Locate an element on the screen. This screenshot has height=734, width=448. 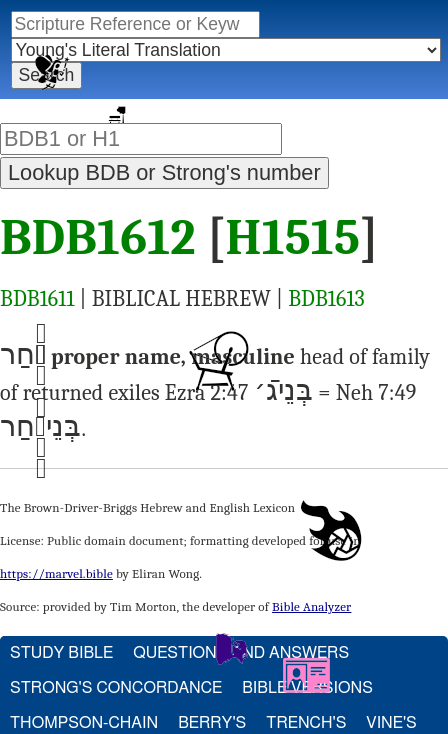
find nearby parks or rest areas is located at coordinates (117, 115).